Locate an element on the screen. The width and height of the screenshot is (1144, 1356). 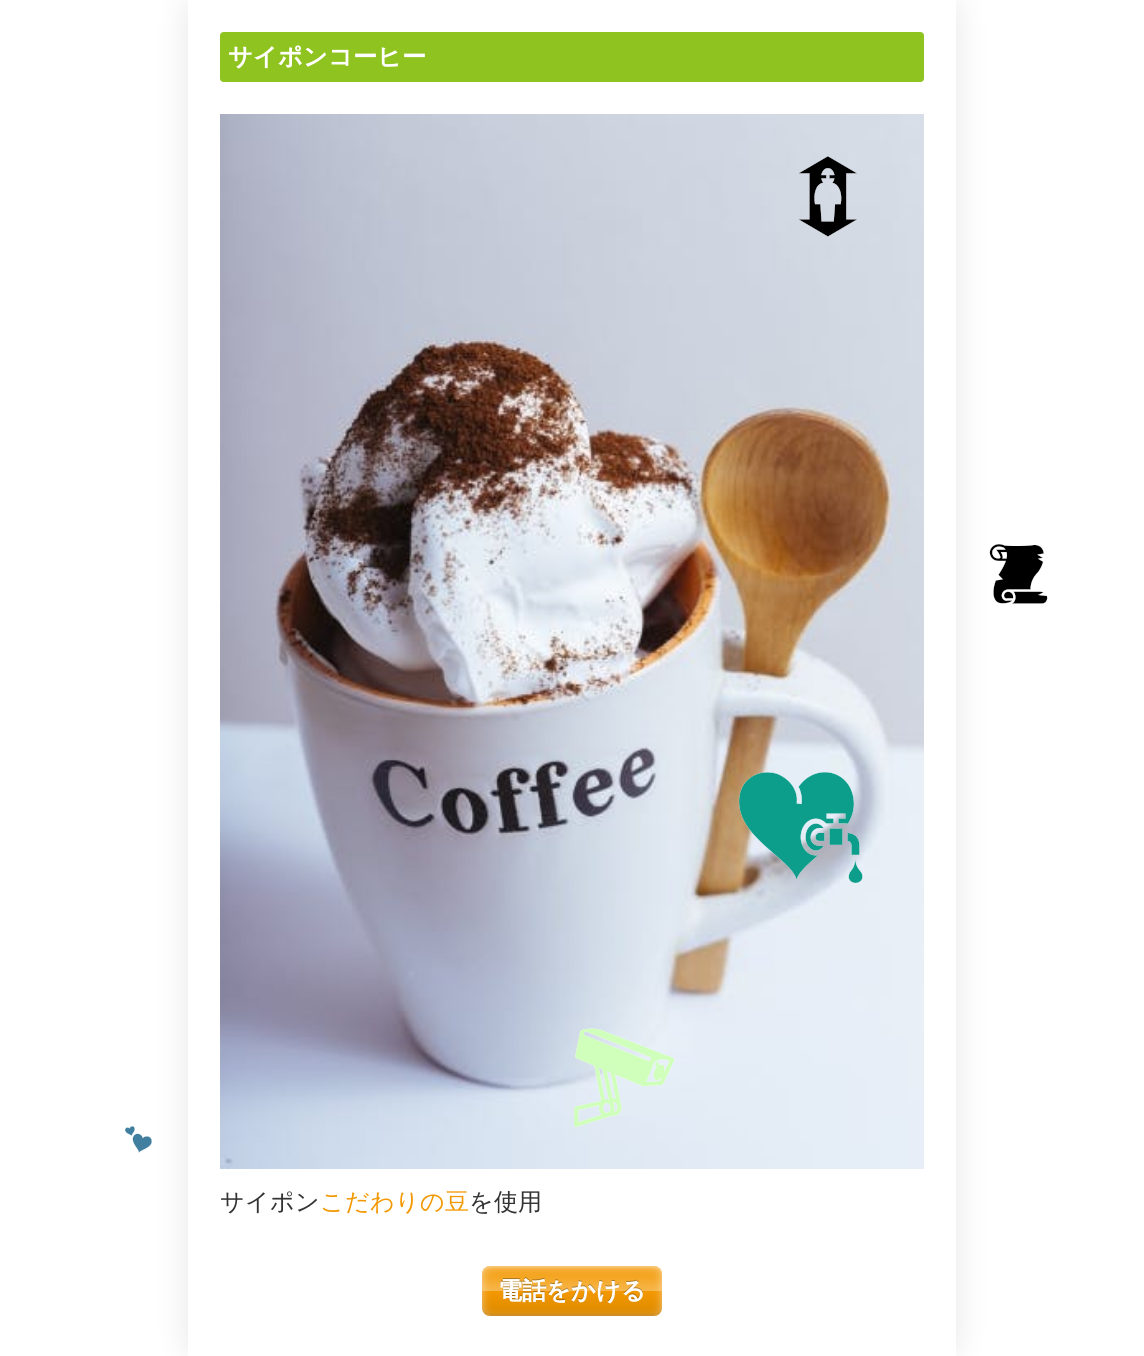
tap into health or life resources is located at coordinates (801, 822).